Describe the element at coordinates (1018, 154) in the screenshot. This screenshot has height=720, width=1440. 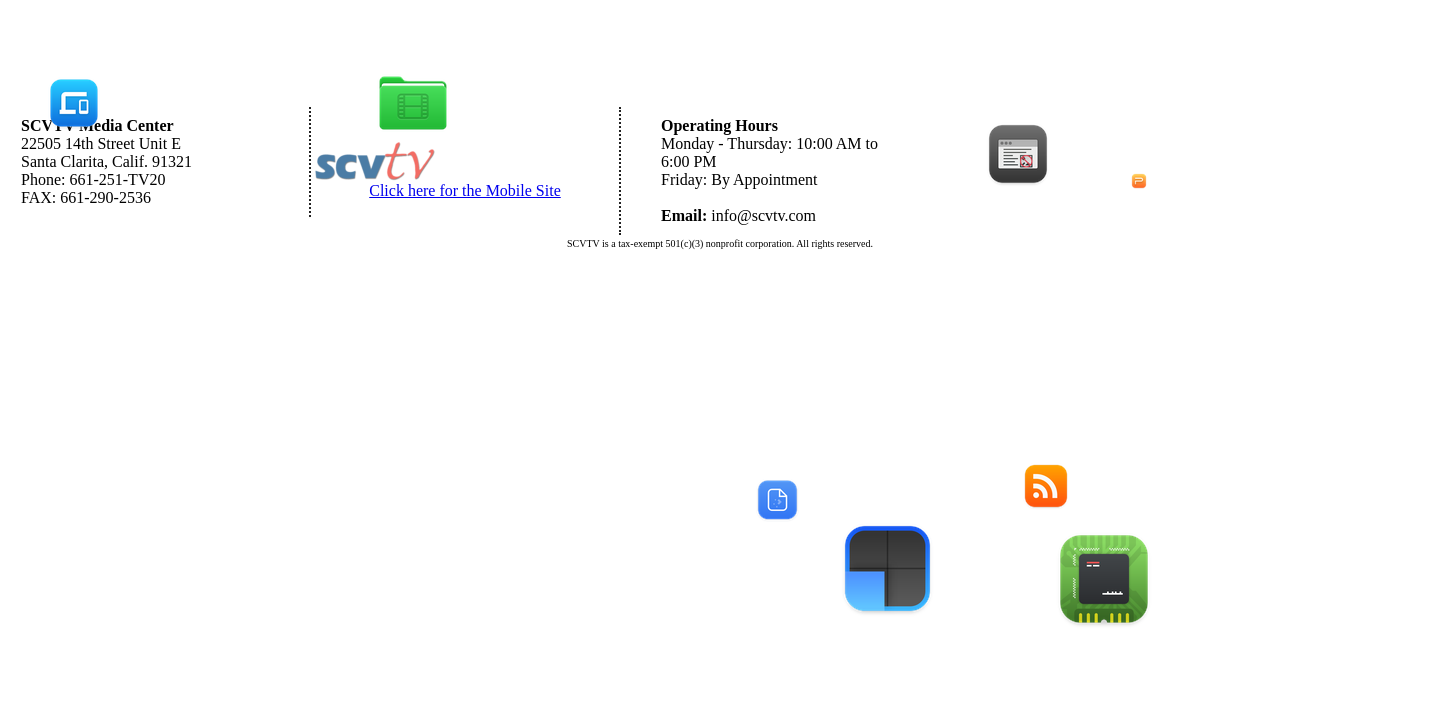
I see `configure ad blocker settings` at that location.